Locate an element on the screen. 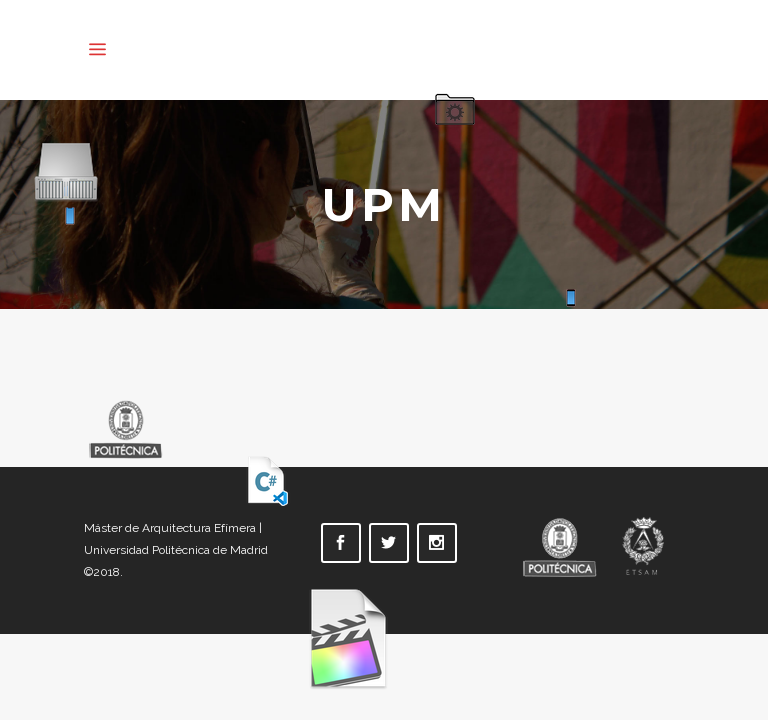 The width and height of the screenshot is (768, 720). open a C# source code file is located at coordinates (266, 481).